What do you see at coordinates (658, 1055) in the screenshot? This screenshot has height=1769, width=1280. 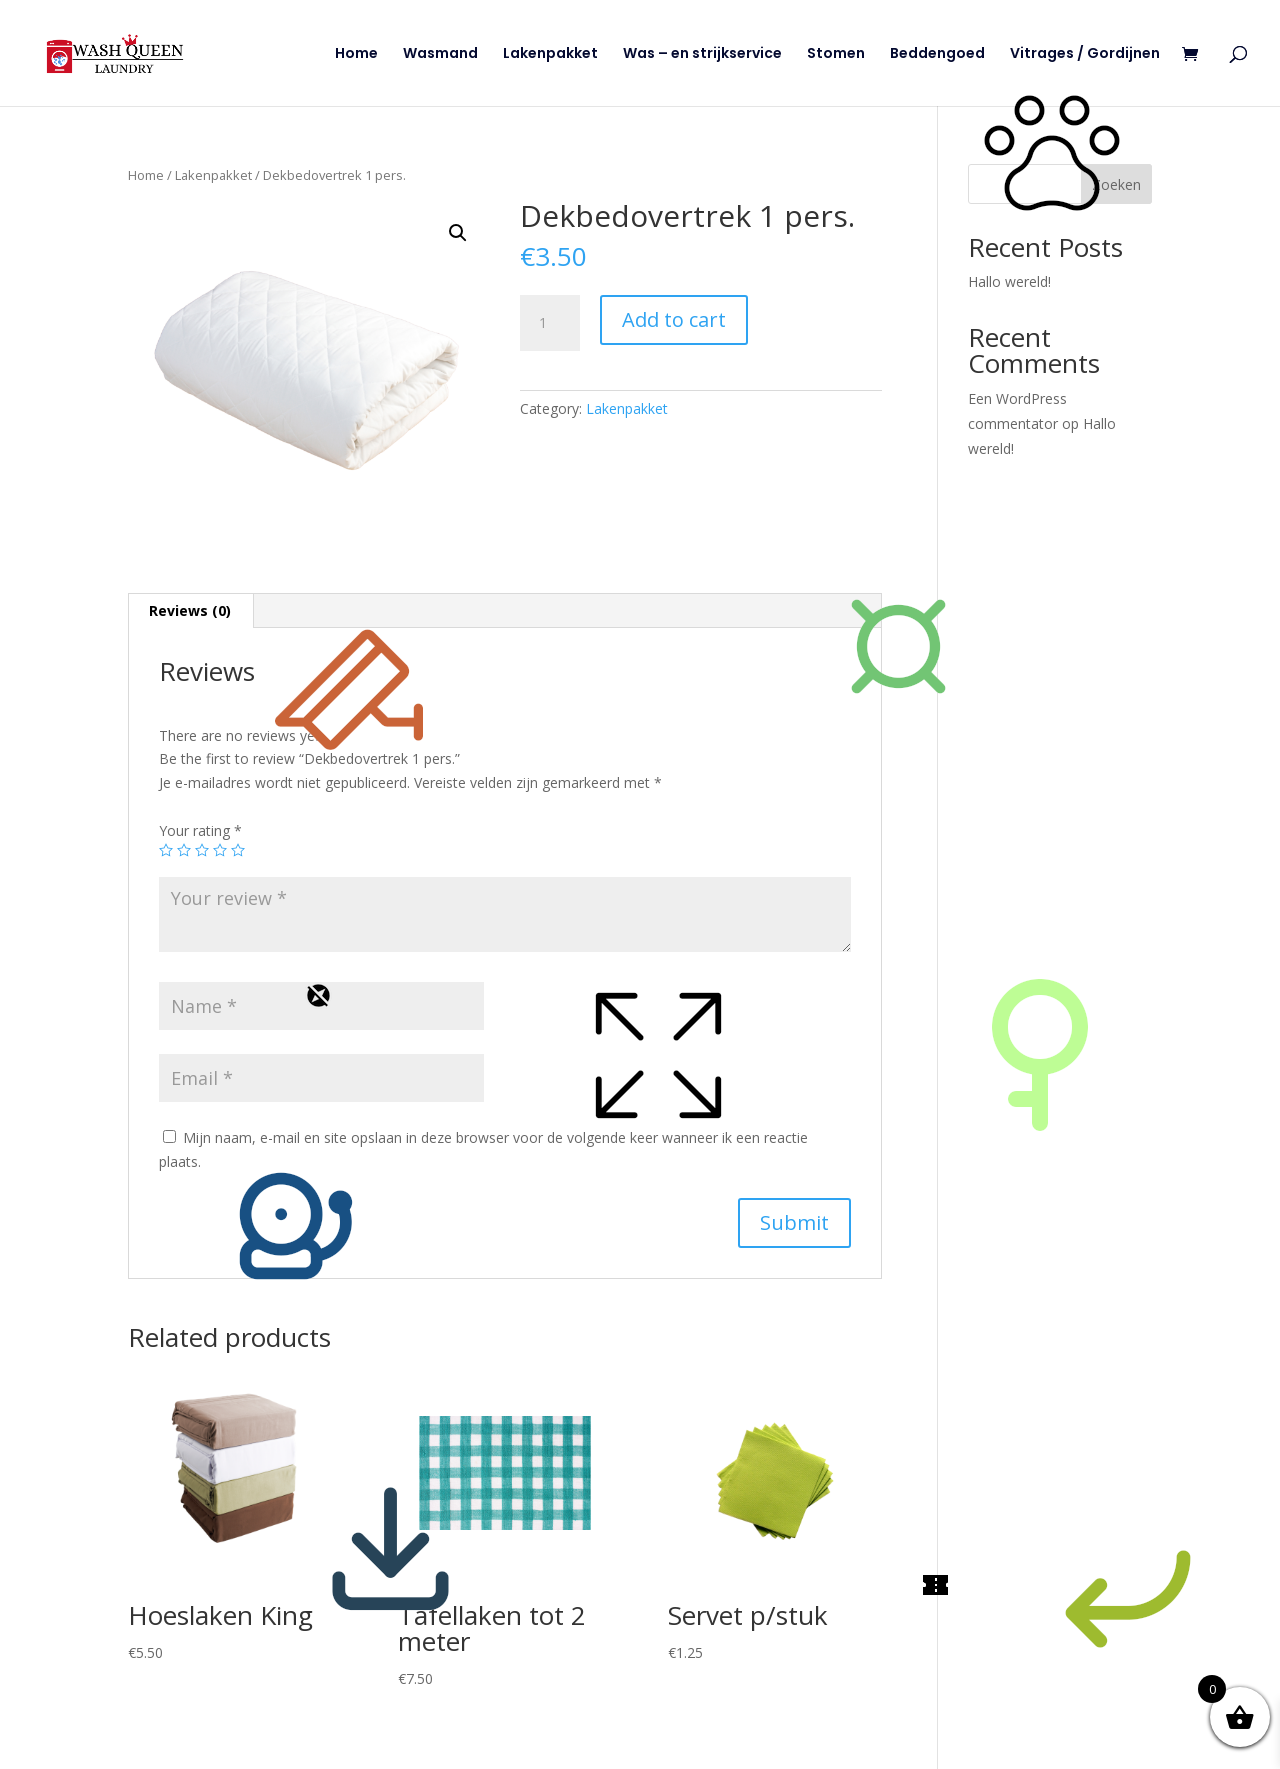 I see `expand to fullscreen mode` at bounding box center [658, 1055].